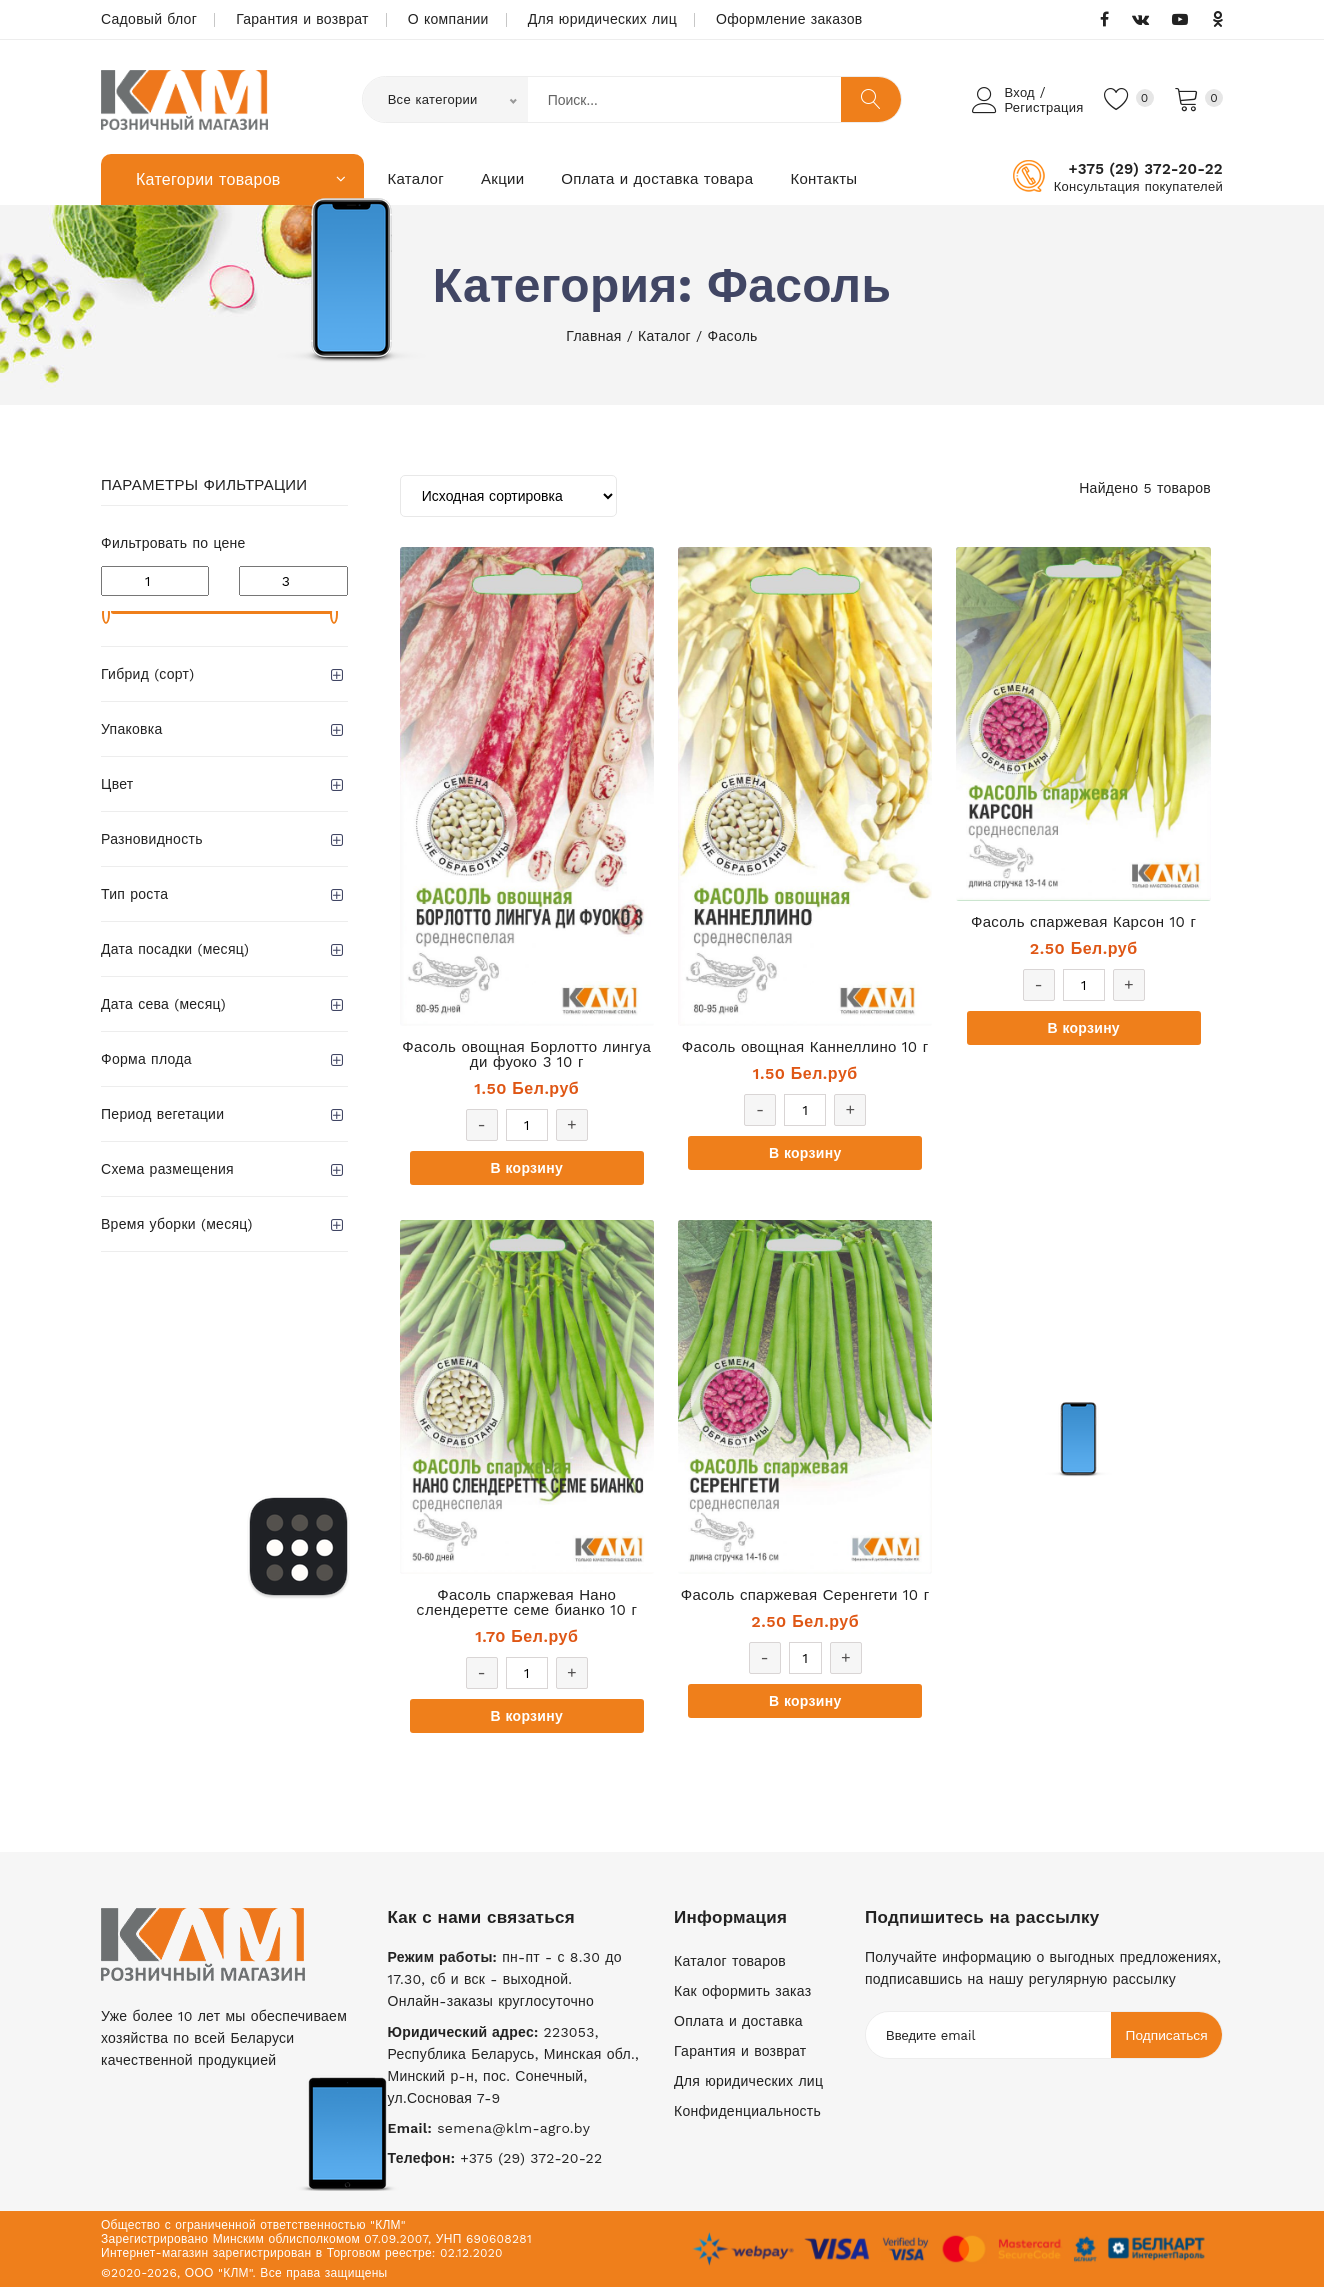  I want to click on iPhone XR device icon, so click(351, 280).